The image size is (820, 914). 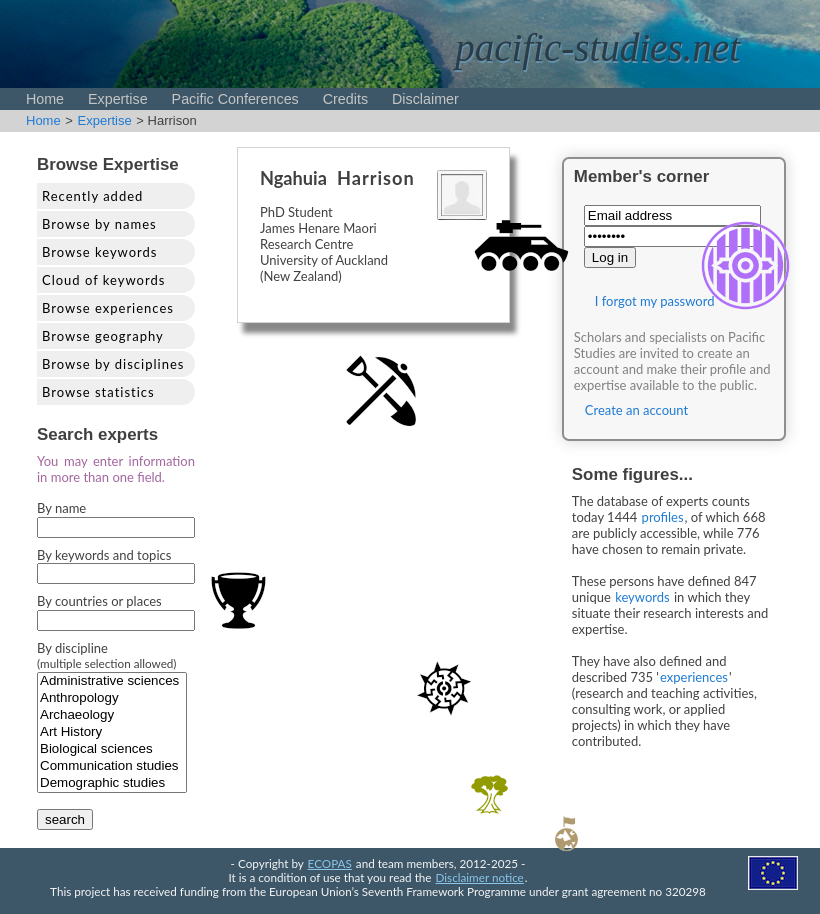 I want to click on conquer or claim a planet in a strategy game, so click(x=566, y=833).